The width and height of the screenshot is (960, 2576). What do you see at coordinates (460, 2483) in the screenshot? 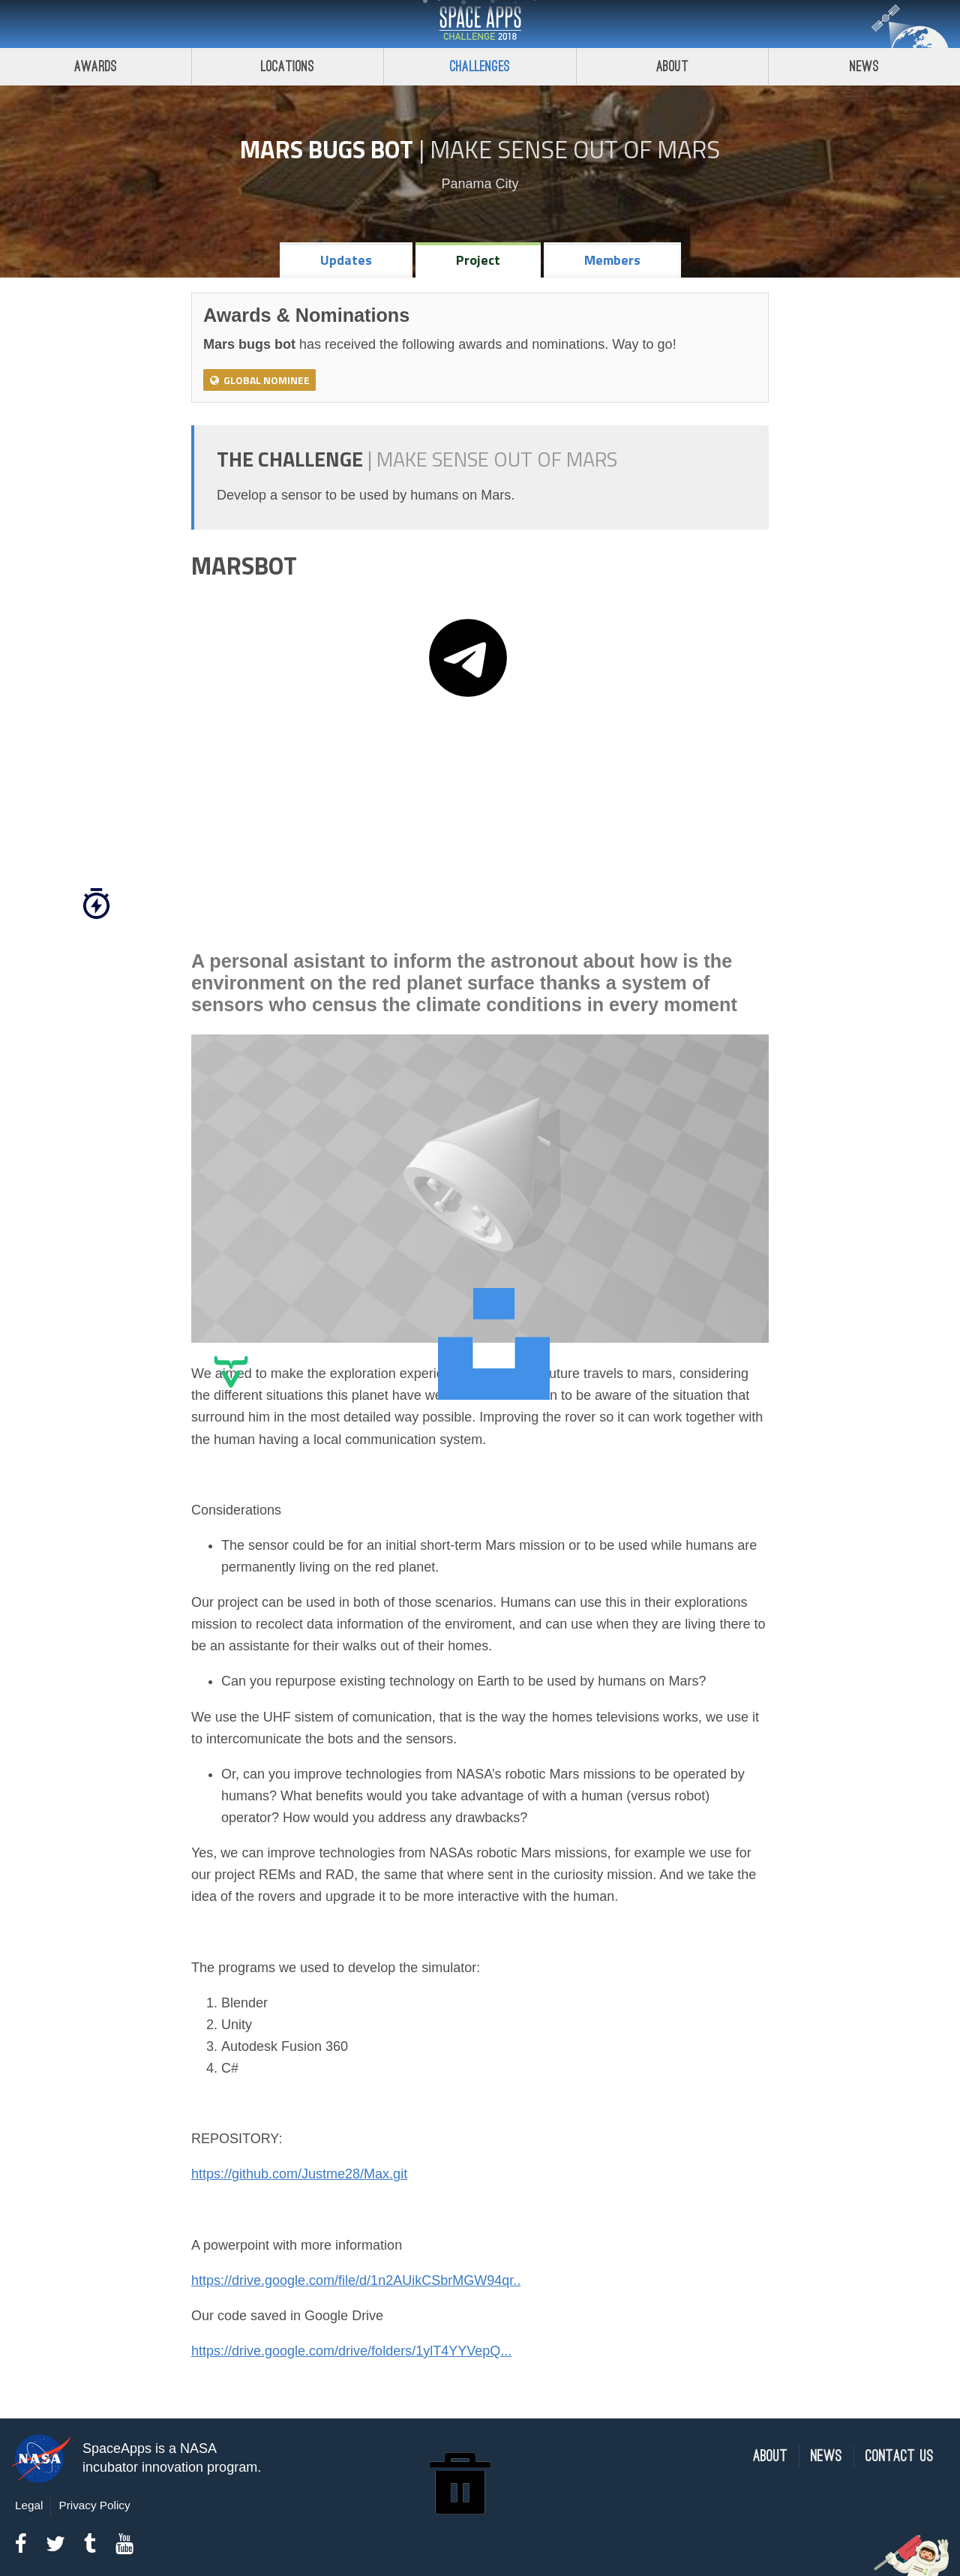
I see `delete selected item` at bounding box center [460, 2483].